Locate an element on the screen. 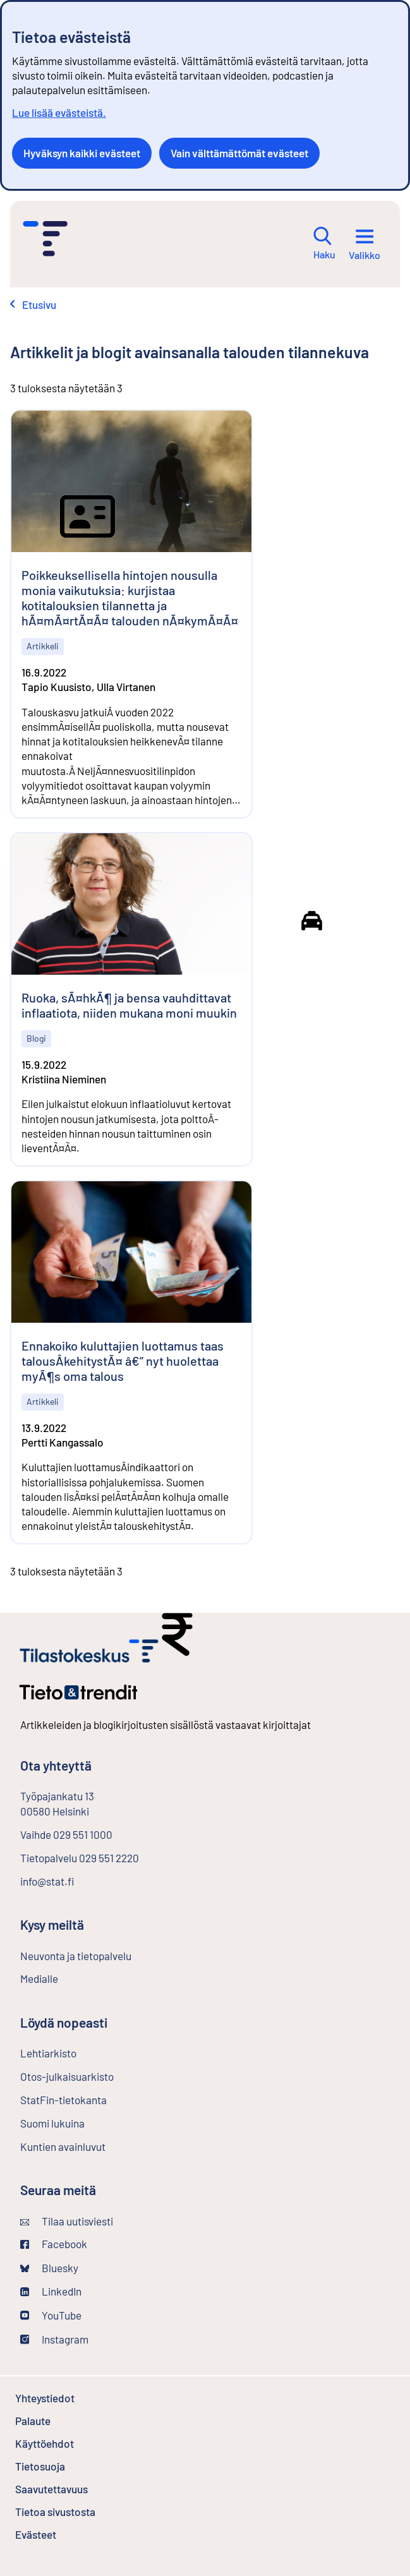  view contact details is located at coordinates (87, 516).